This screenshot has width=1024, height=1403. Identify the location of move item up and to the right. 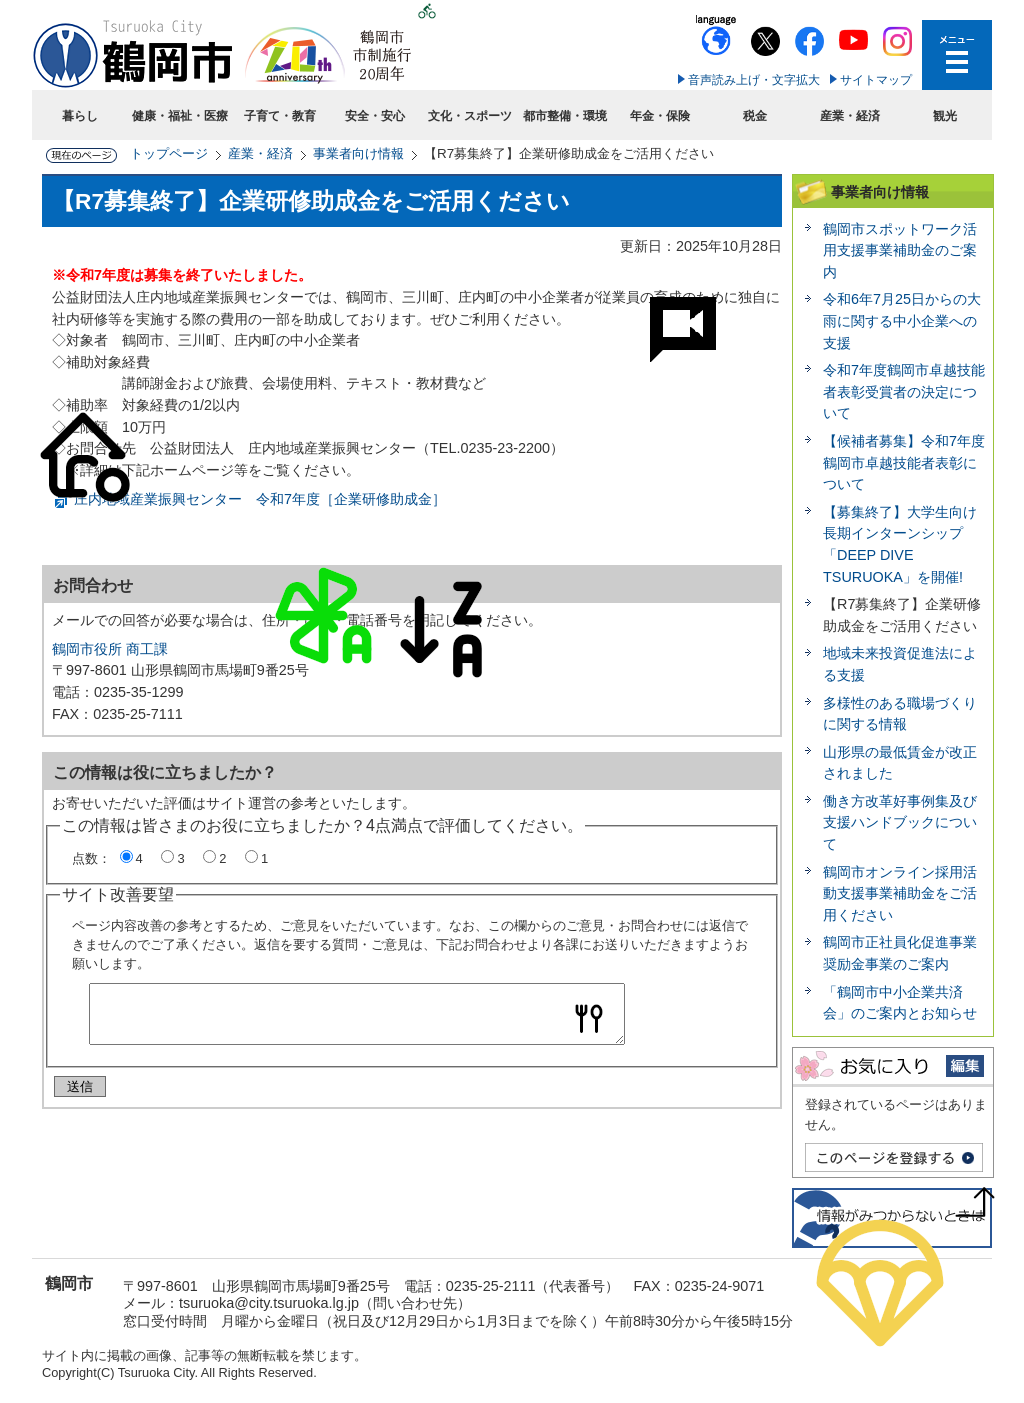
(976, 1203).